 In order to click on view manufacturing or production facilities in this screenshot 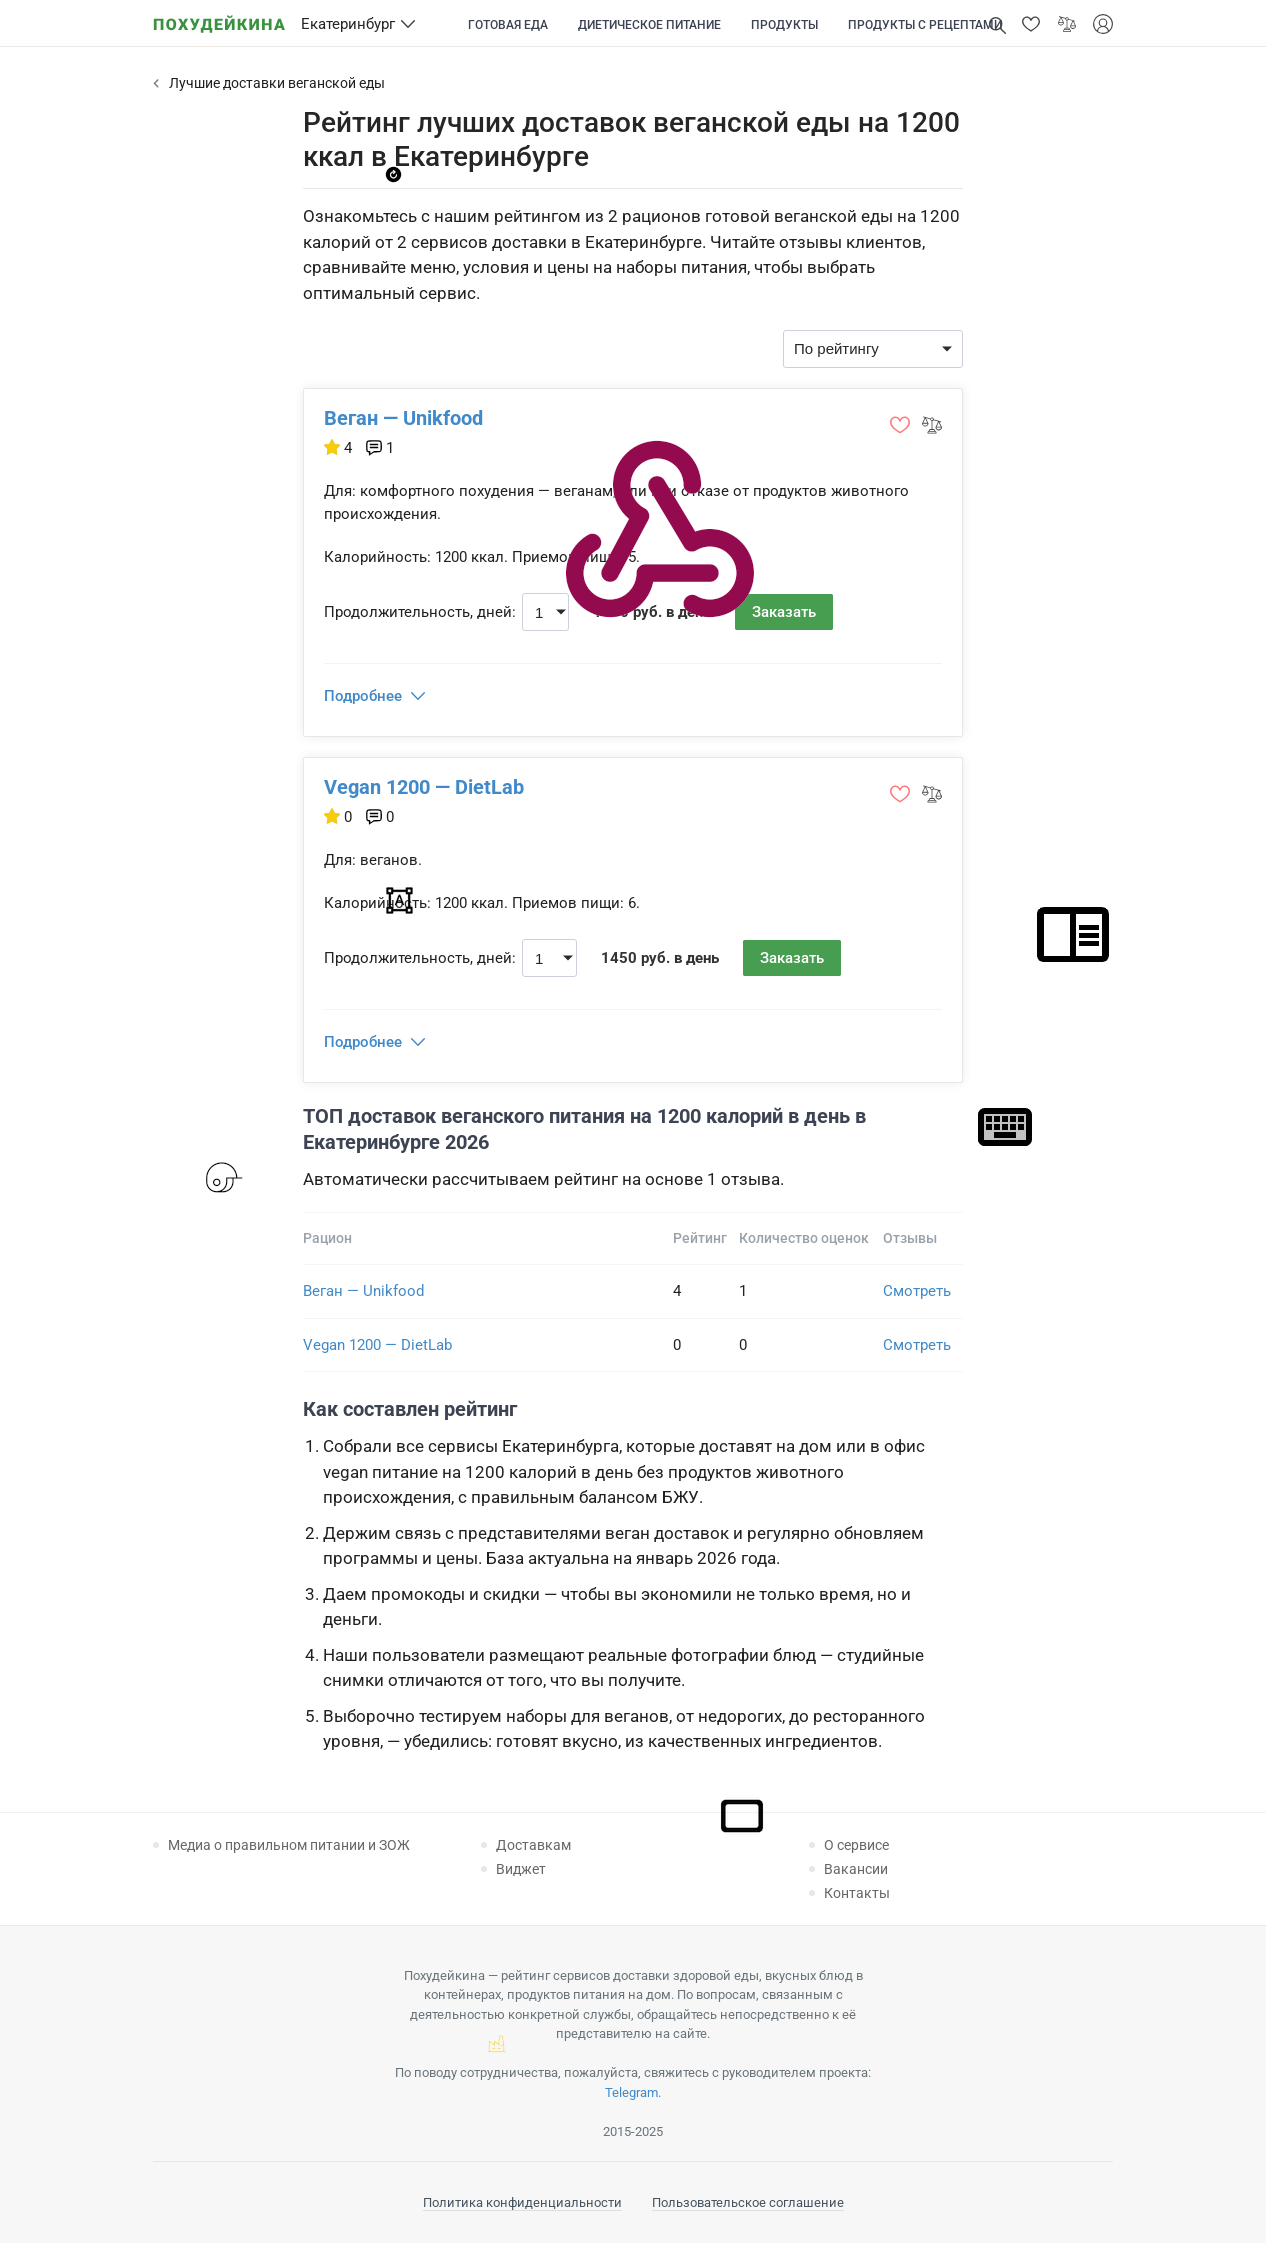, I will do `click(496, 2044)`.